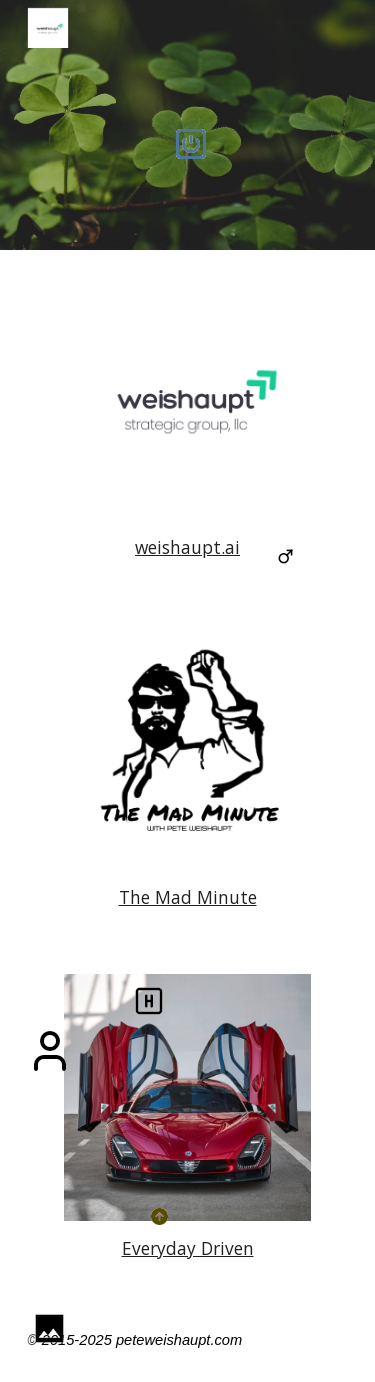 This screenshot has width=375, height=1382. I want to click on indicates male or masculine gender, so click(285, 556).